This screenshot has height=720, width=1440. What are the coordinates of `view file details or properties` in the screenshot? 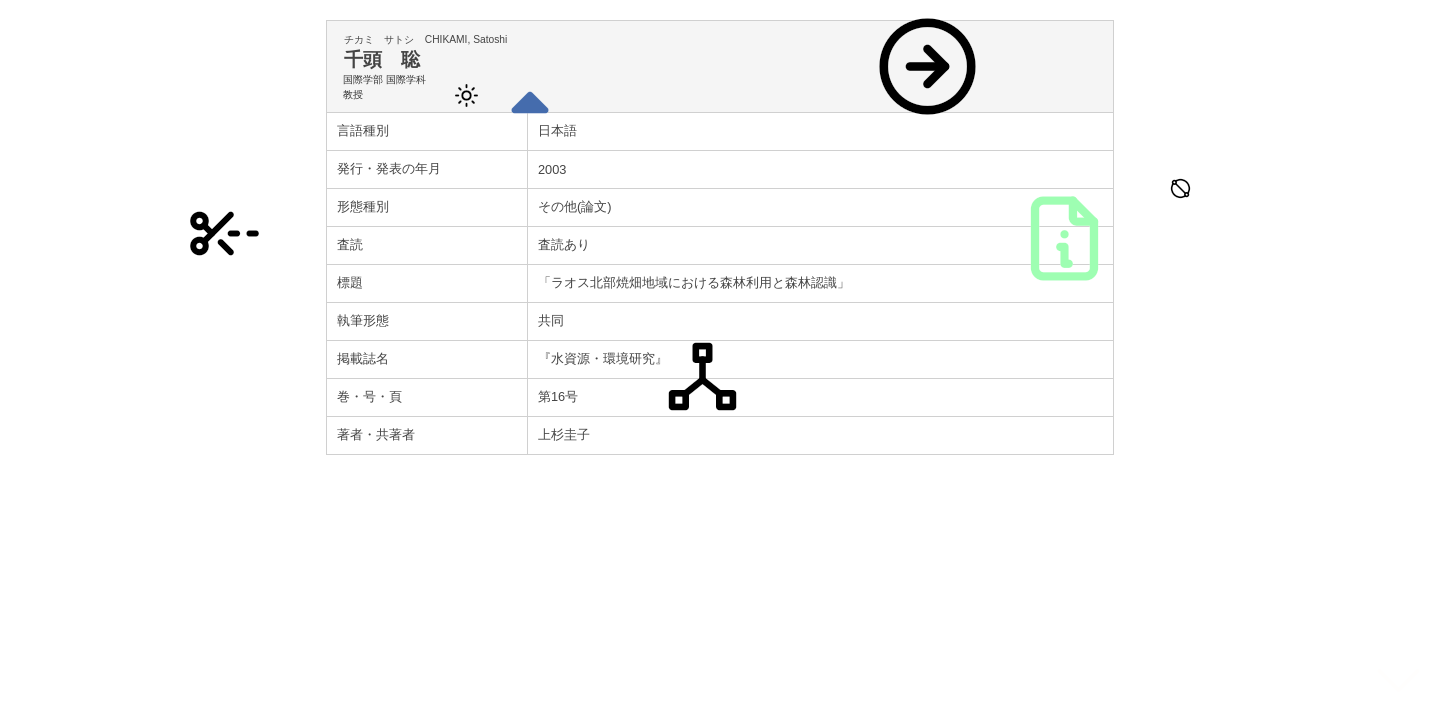 It's located at (1064, 238).